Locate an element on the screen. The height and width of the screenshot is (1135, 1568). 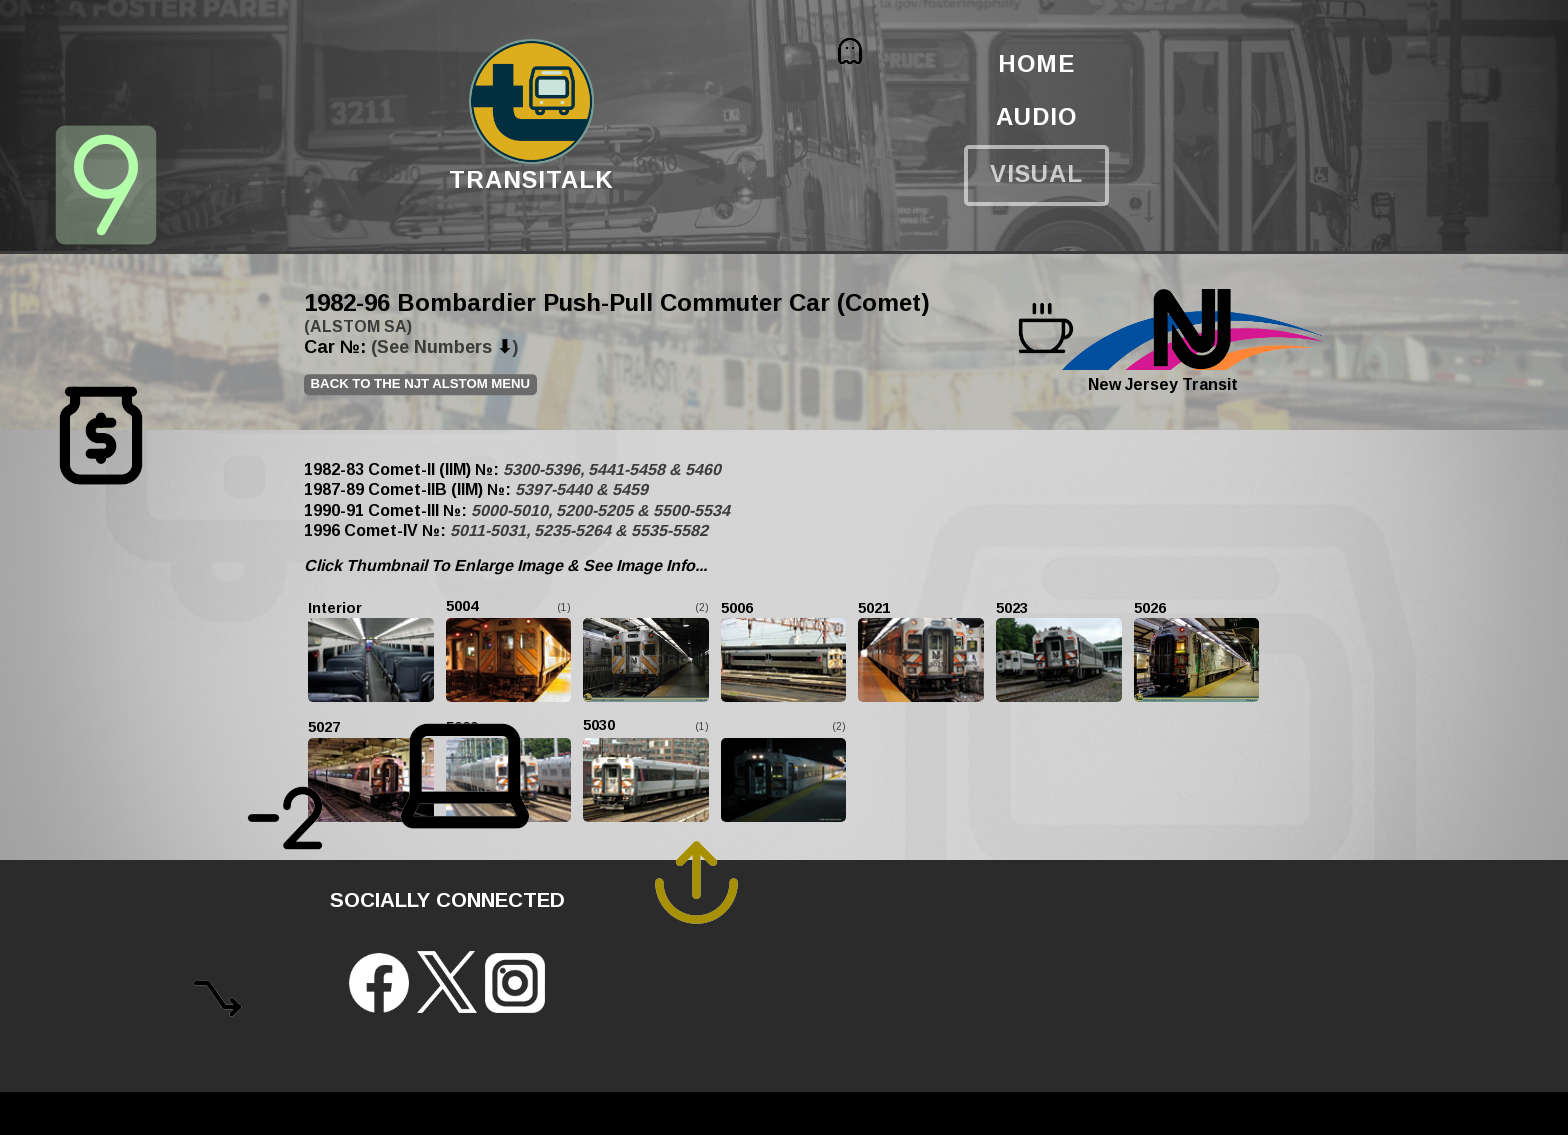
leave a tip or donation is located at coordinates (101, 433).